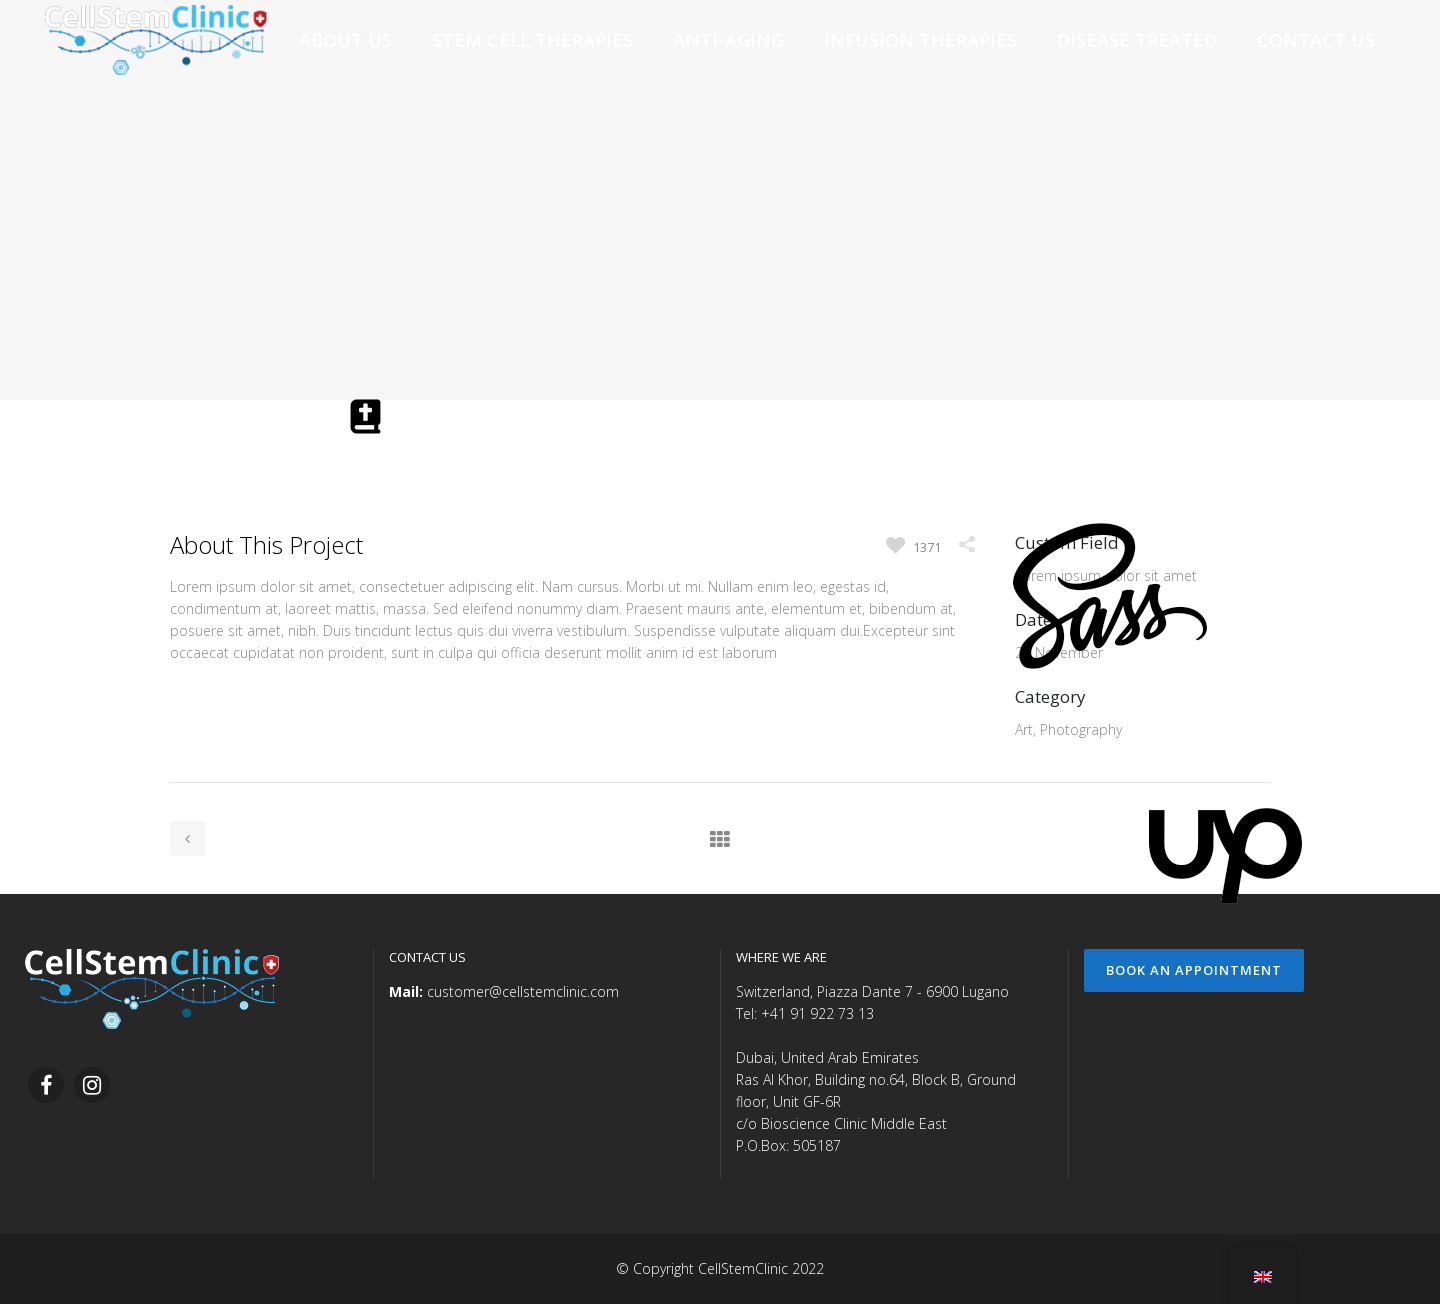 Image resolution: width=1440 pixels, height=1304 pixels. What do you see at coordinates (1225, 855) in the screenshot?
I see `upwork logo - access freelance marketplace` at bounding box center [1225, 855].